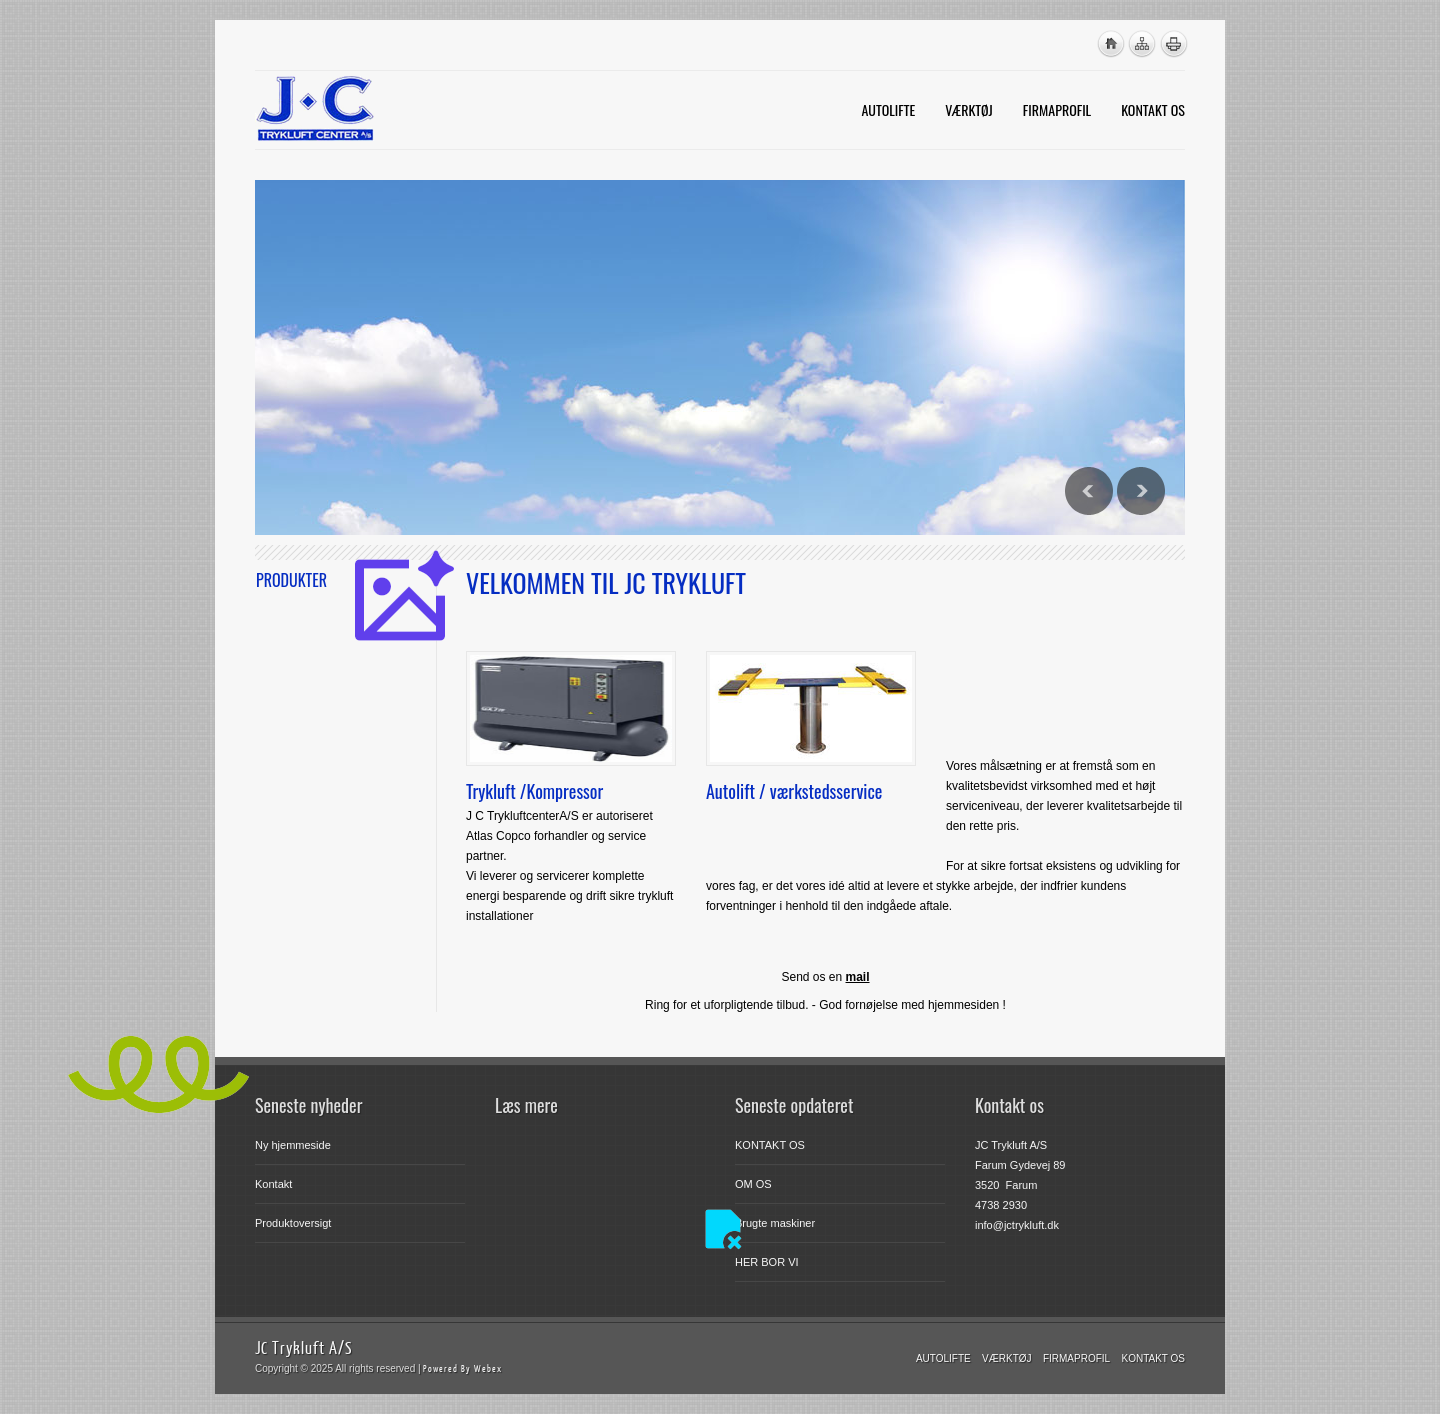  I want to click on visit teespring storefront, so click(158, 1074).